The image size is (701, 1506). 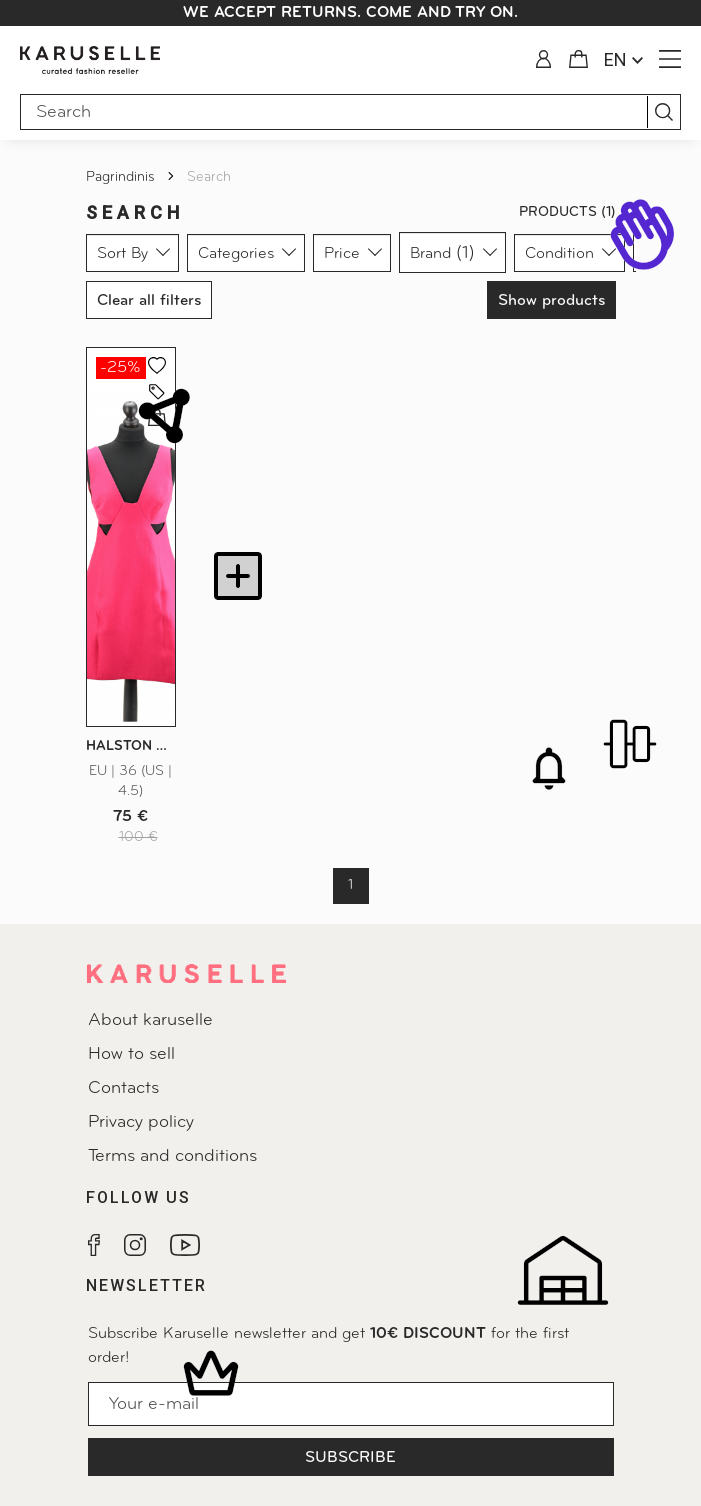 What do you see at coordinates (643, 234) in the screenshot?
I see `give applause or show appreciation` at bounding box center [643, 234].